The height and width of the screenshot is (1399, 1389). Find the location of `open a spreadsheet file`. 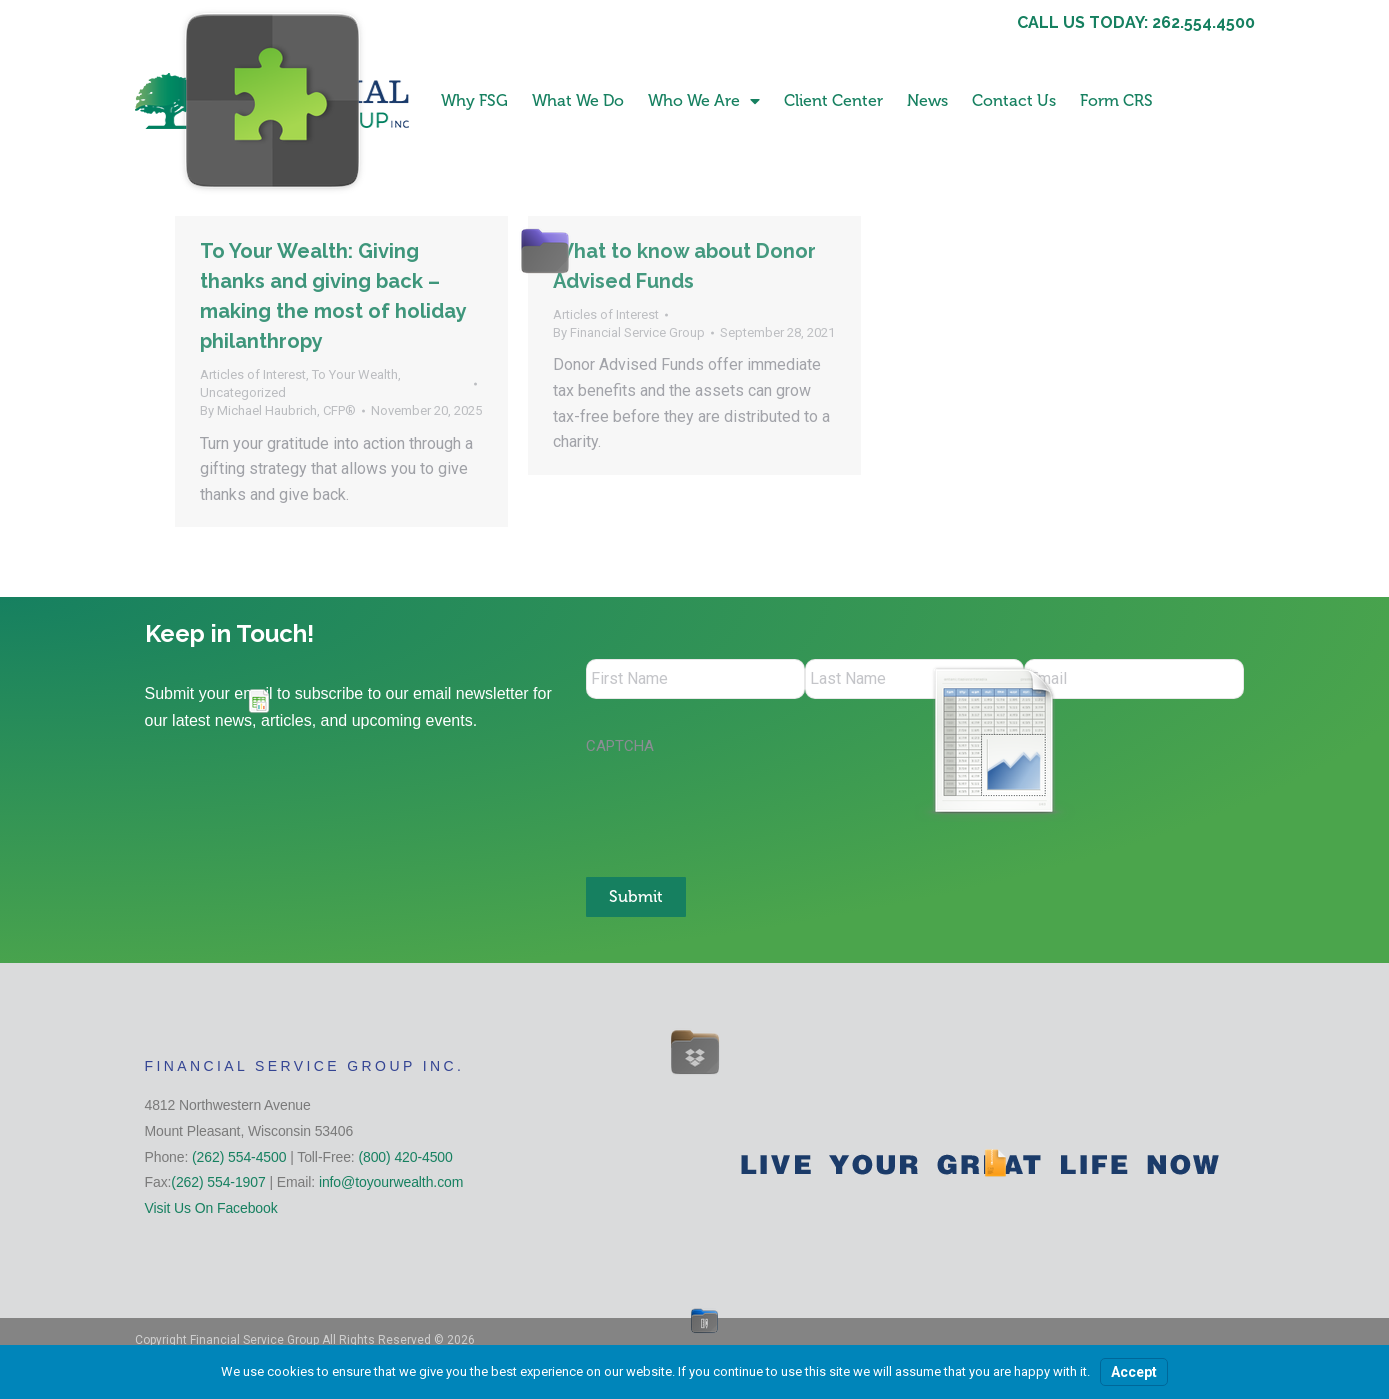

open a spreadsheet file is located at coordinates (996, 740).